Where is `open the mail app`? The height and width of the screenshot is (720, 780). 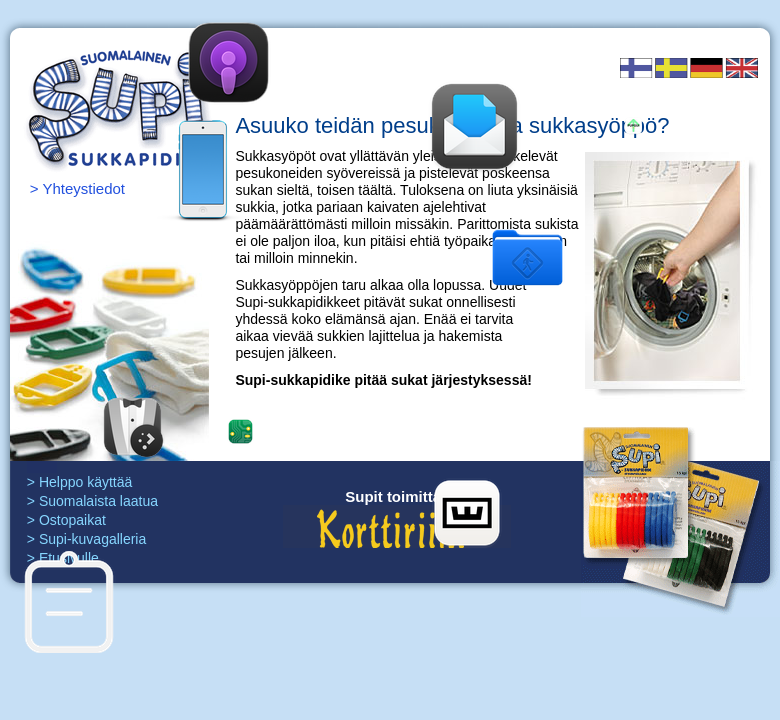 open the mail app is located at coordinates (474, 126).